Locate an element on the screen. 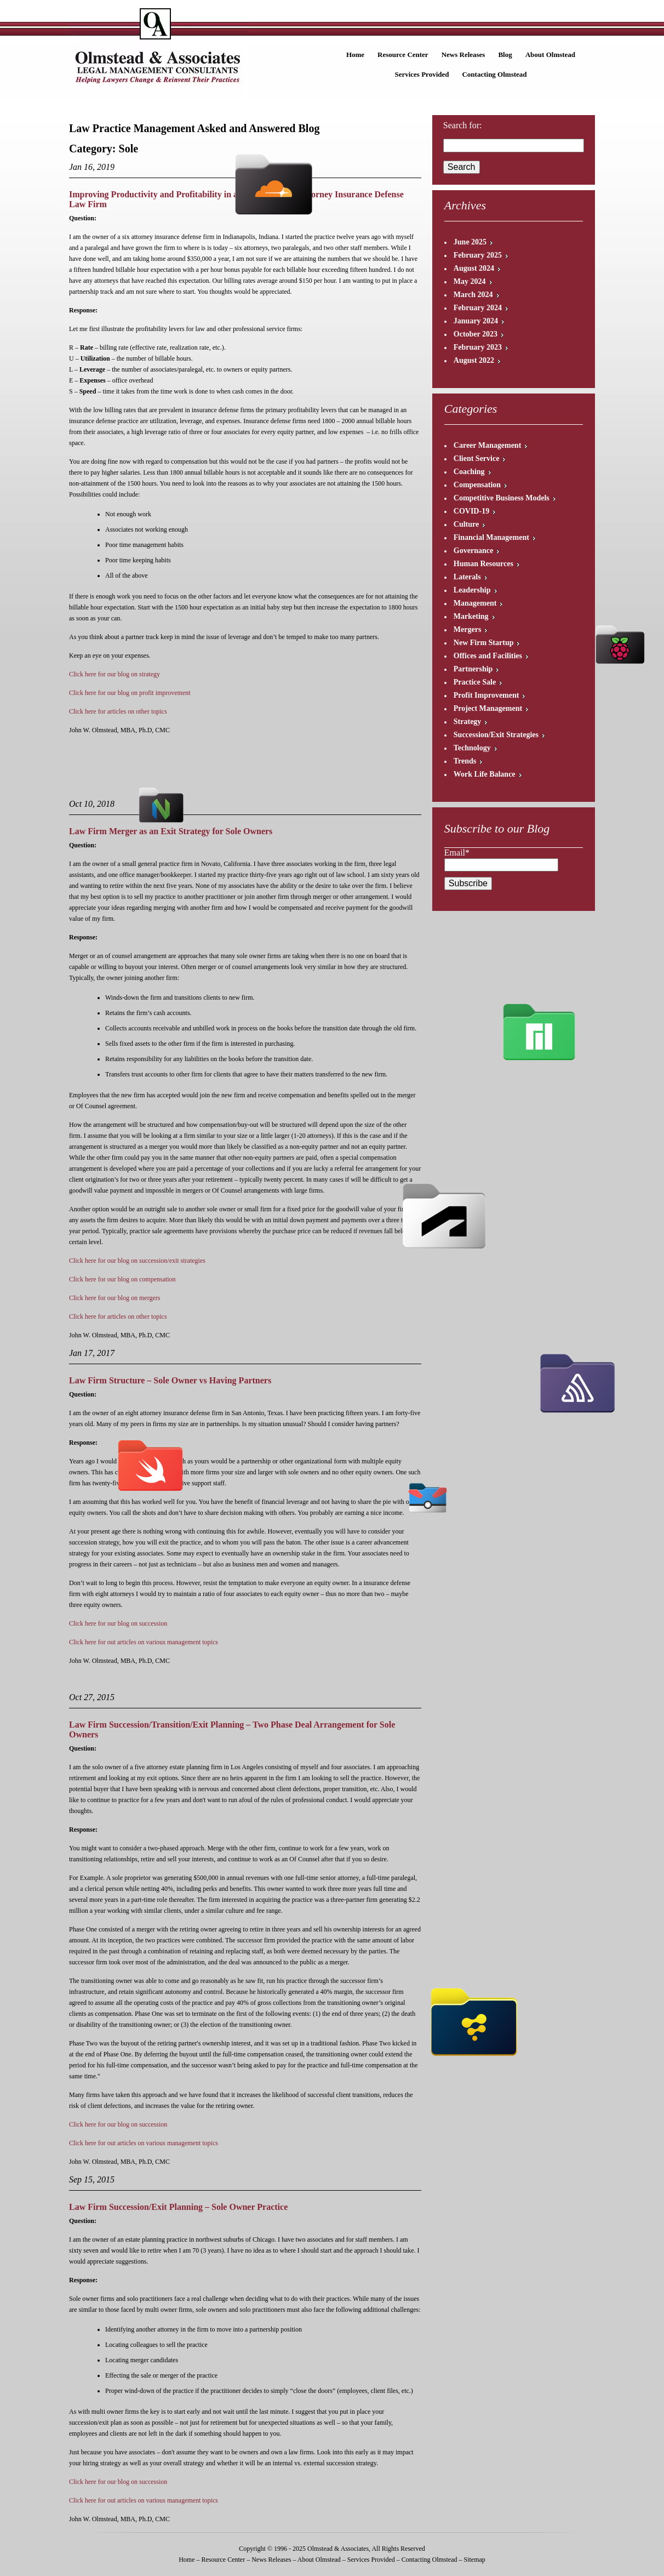 Image resolution: width=664 pixels, height=2576 pixels. open blackmagic fusion project files folder is located at coordinates (473, 2024).